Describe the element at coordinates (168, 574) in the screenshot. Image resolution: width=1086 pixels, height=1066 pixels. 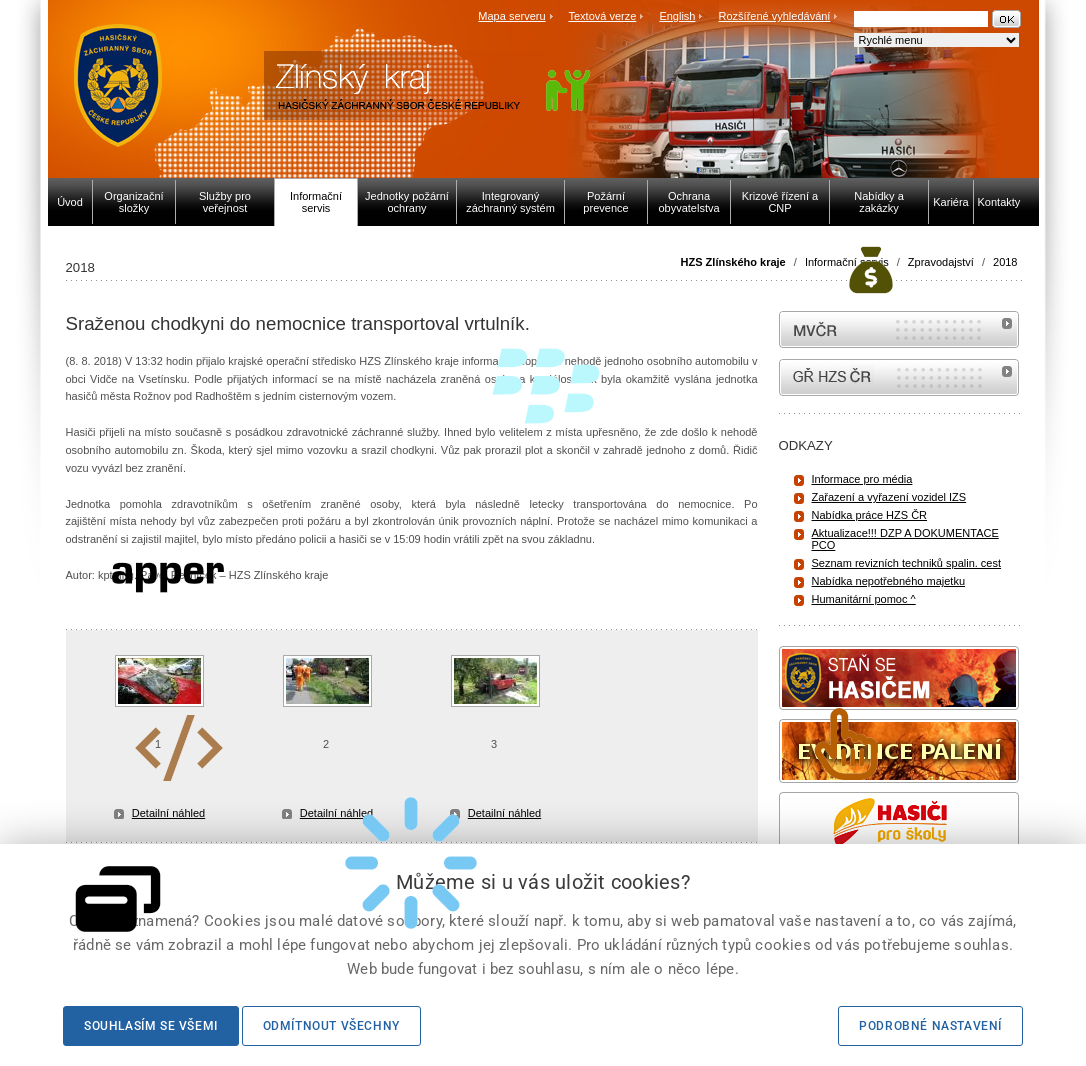
I see `apper brand logo` at that location.